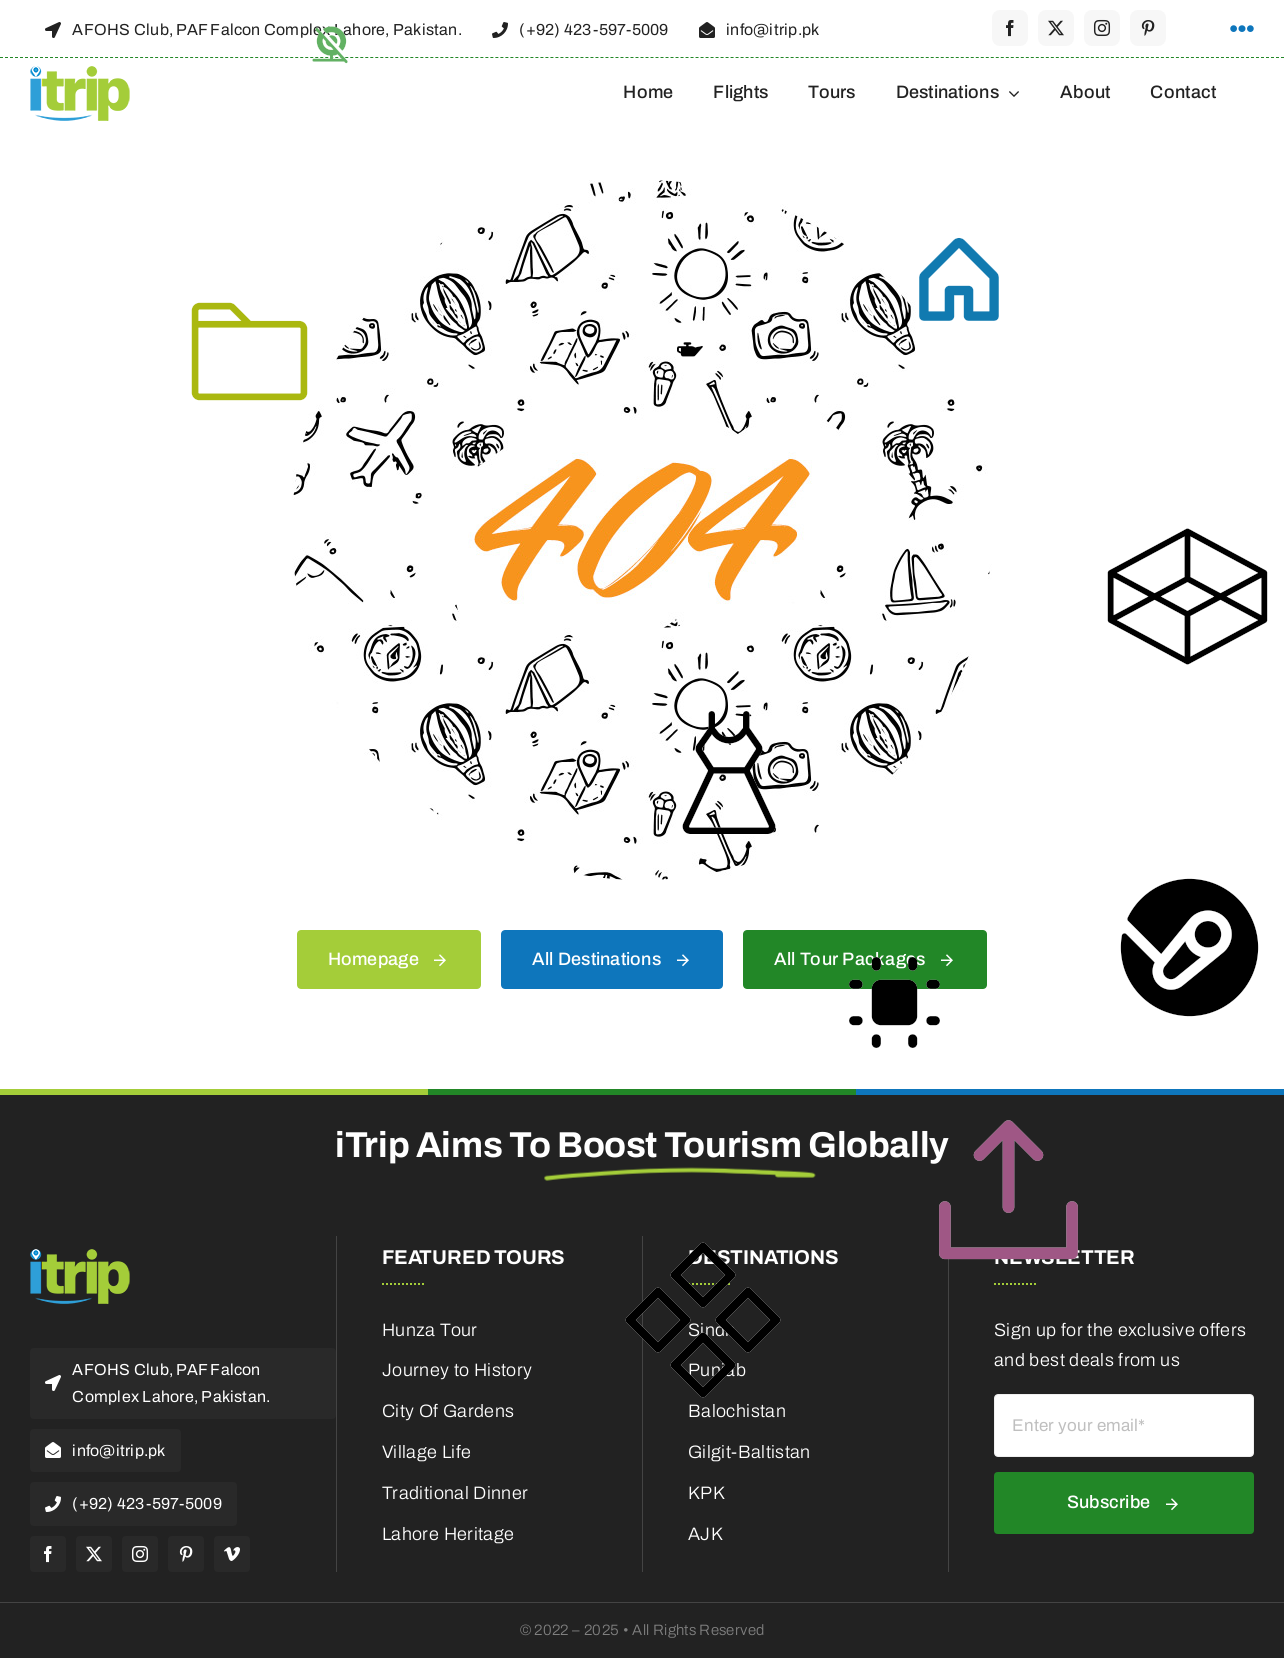 This screenshot has width=1284, height=1658. What do you see at coordinates (331, 45) in the screenshot?
I see `camera is disabled or turned off` at bounding box center [331, 45].